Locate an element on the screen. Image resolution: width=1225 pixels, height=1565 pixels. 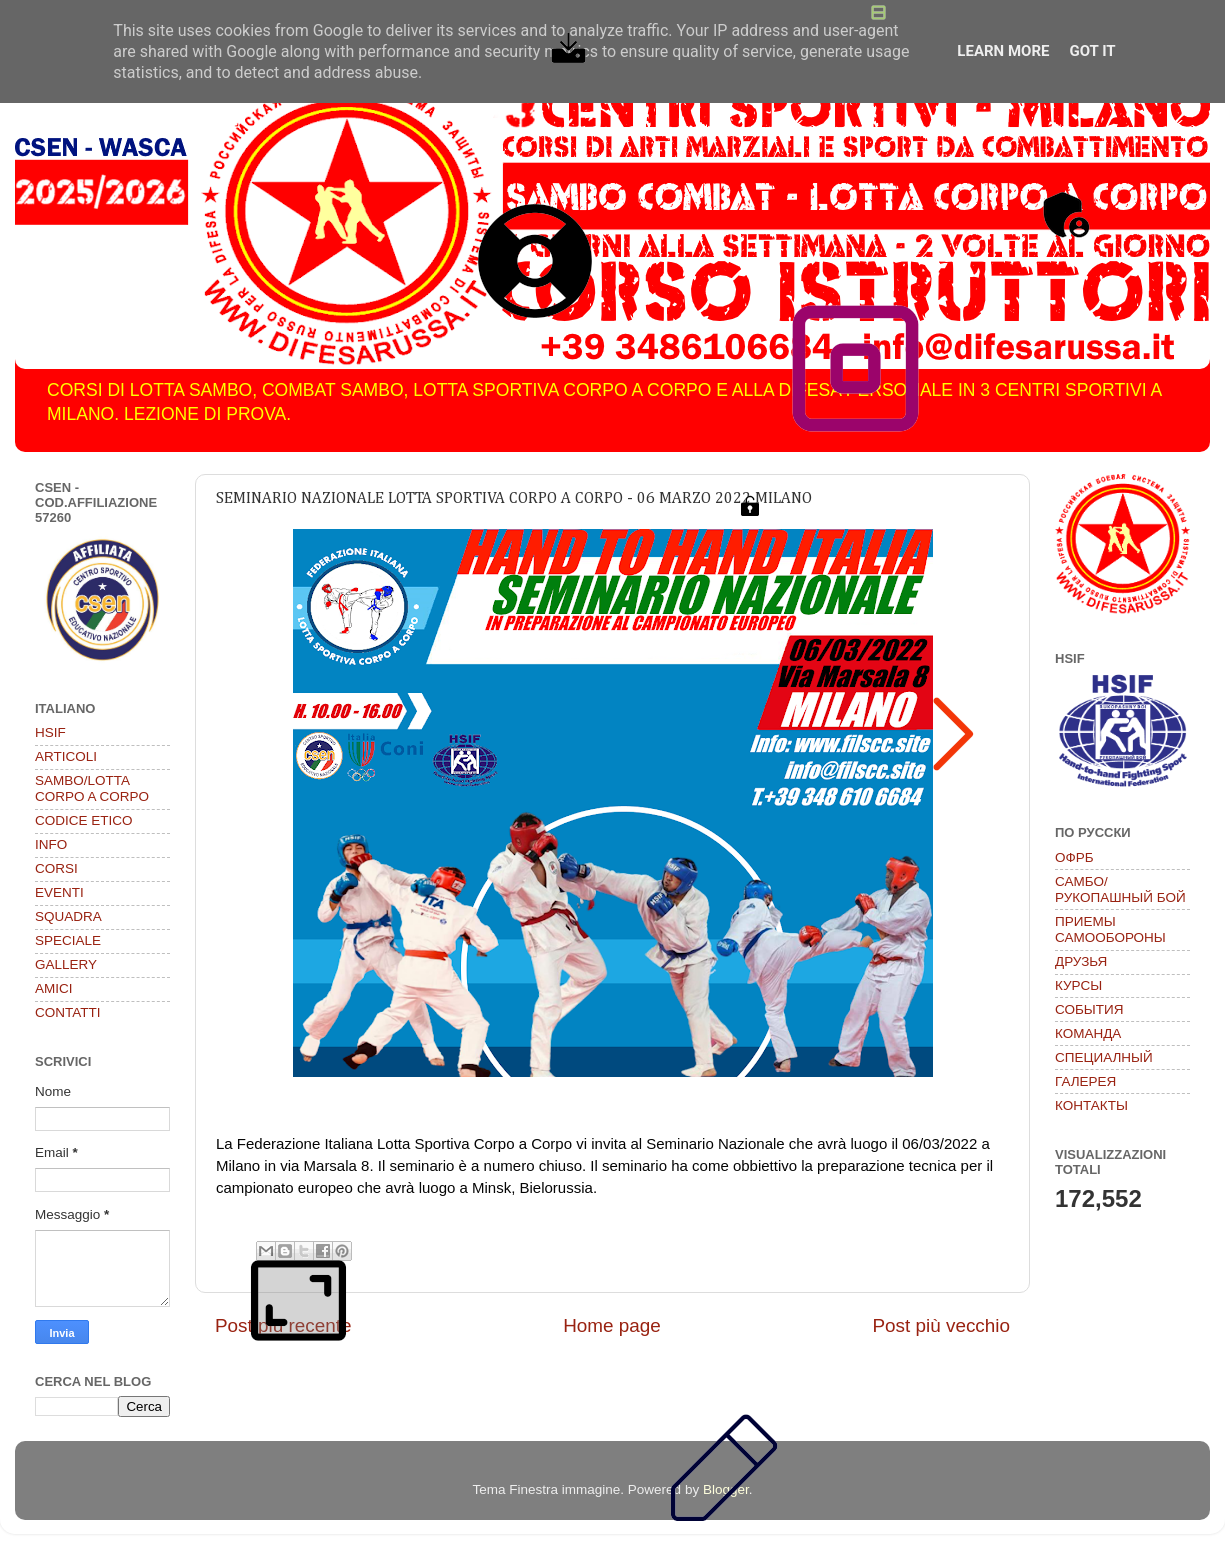
split view horizontally is located at coordinates (878, 12).